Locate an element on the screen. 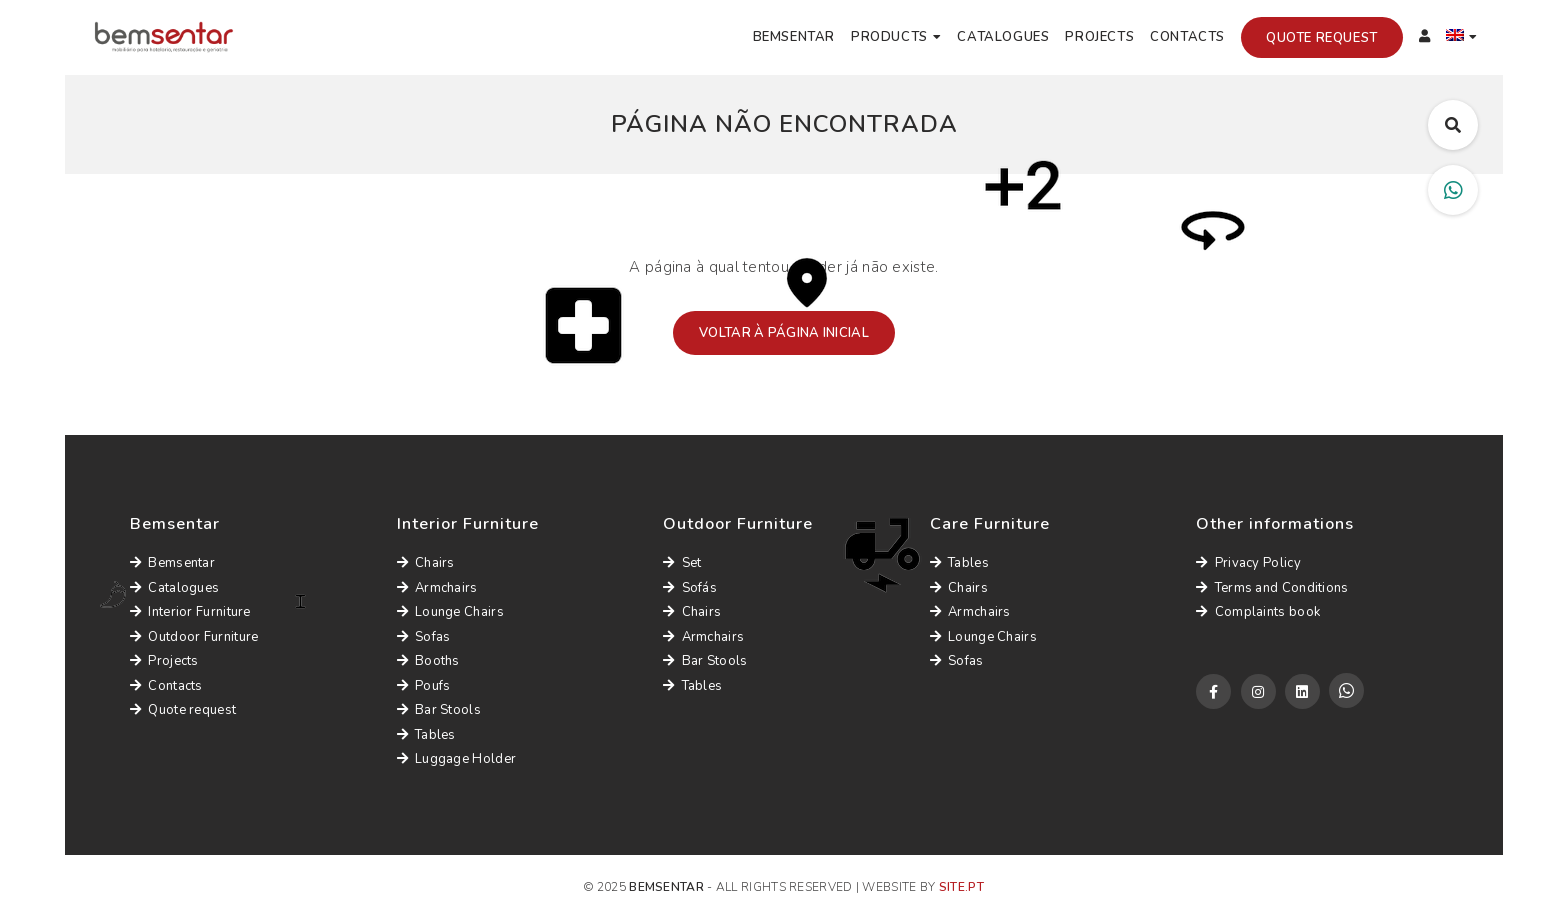  view or set a location on the map is located at coordinates (807, 283).